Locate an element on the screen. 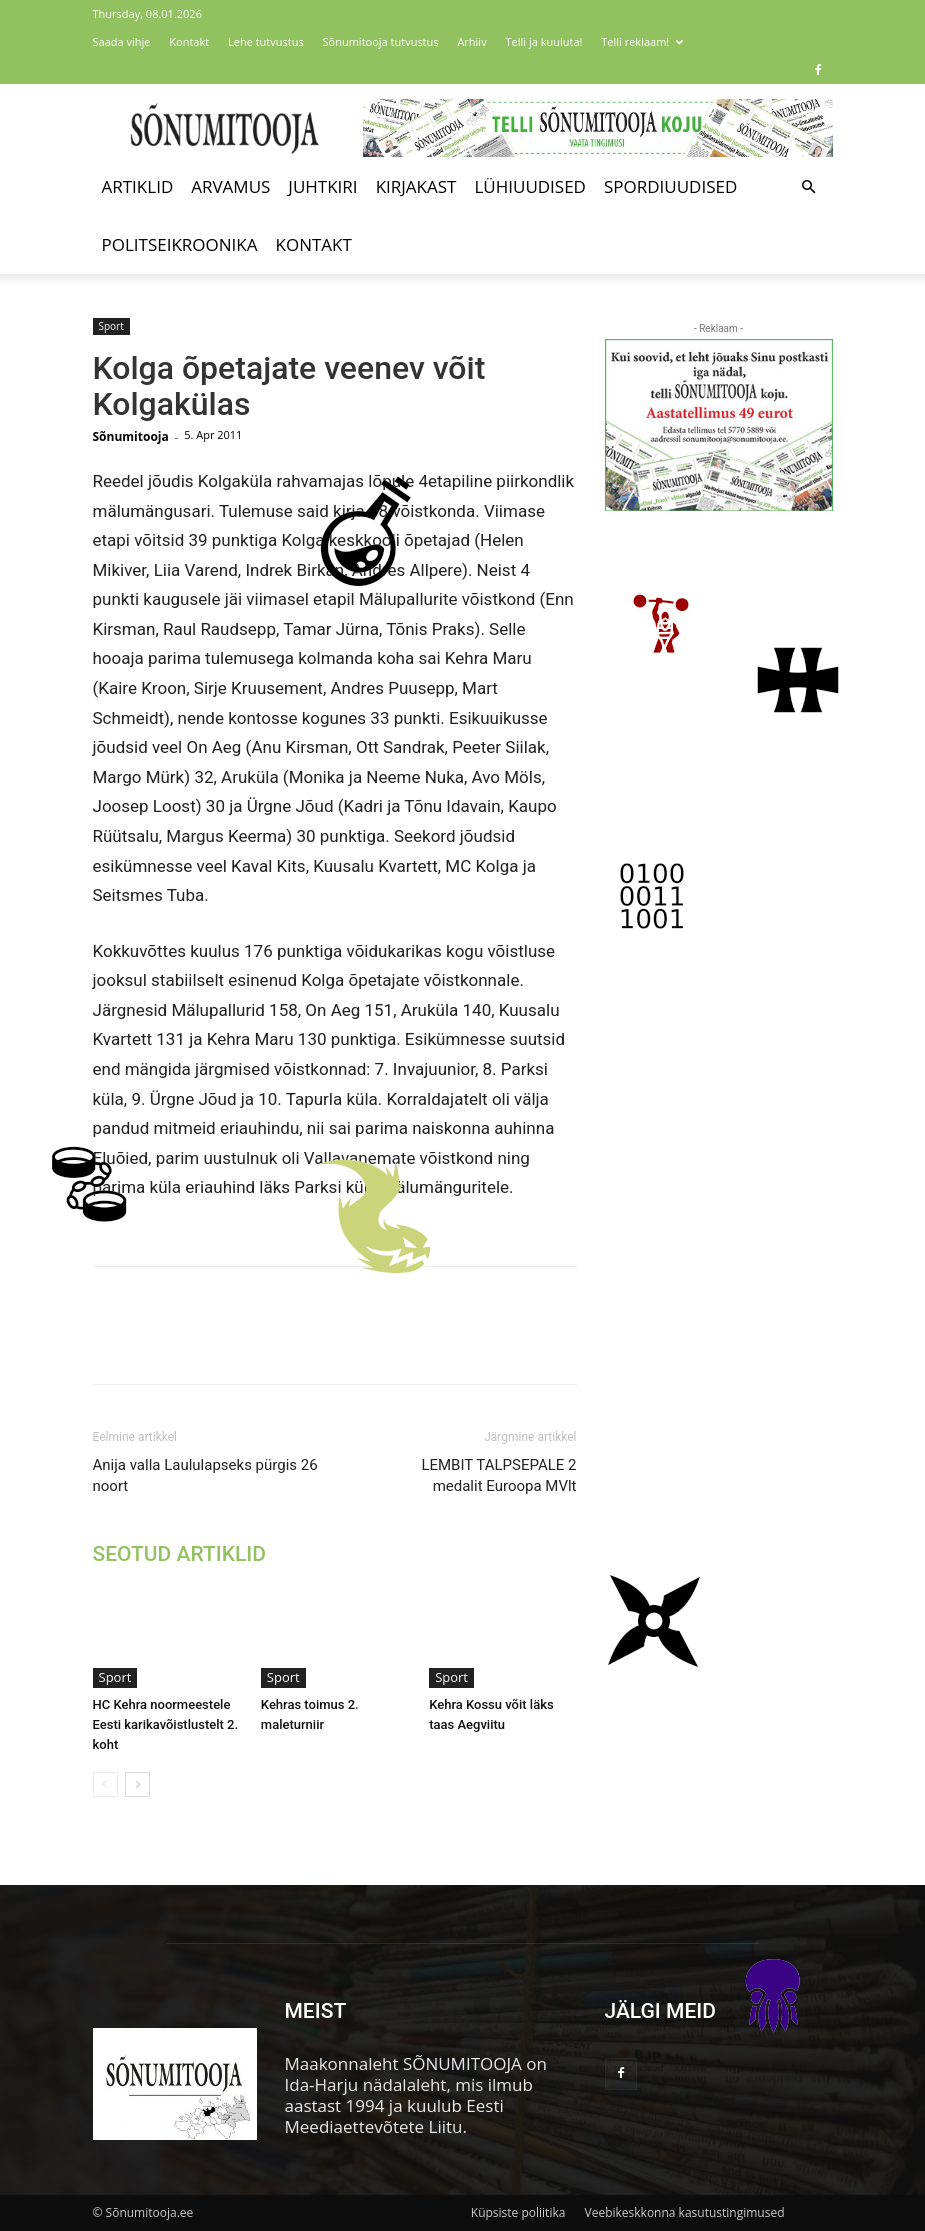  friendly fire or team damage indicator is located at coordinates (373, 1216).